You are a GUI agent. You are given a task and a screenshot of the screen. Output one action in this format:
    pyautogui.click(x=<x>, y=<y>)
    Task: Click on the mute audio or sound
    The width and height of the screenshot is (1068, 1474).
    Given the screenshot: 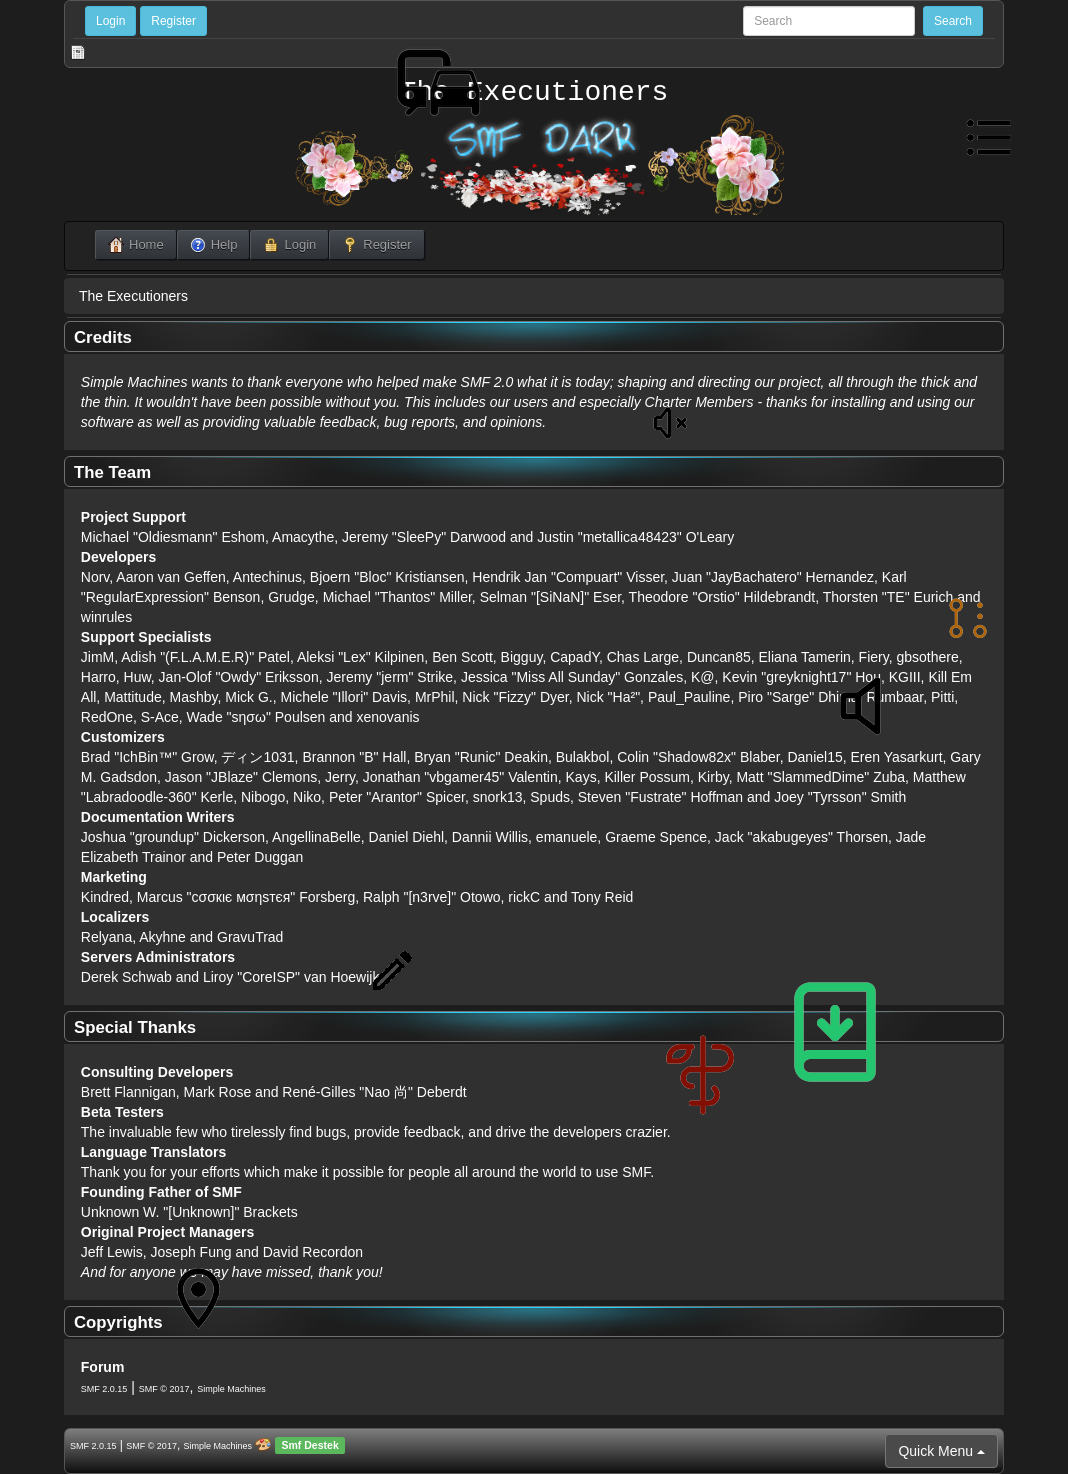 What is the action you would take?
    pyautogui.click(x=671, y=423)
    